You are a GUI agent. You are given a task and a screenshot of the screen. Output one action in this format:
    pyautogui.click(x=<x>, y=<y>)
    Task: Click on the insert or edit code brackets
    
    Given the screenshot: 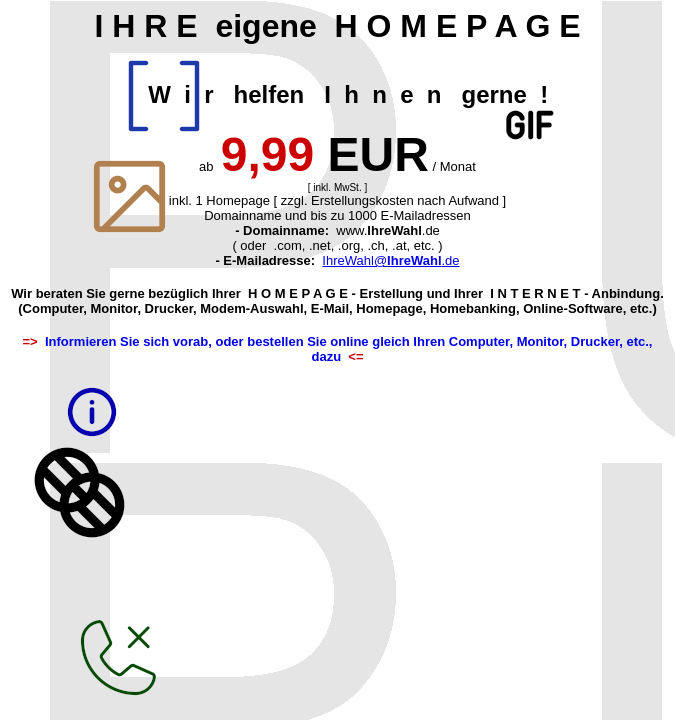 What is the action you would take?
    pyautogui.click(x=164, y=96)
    